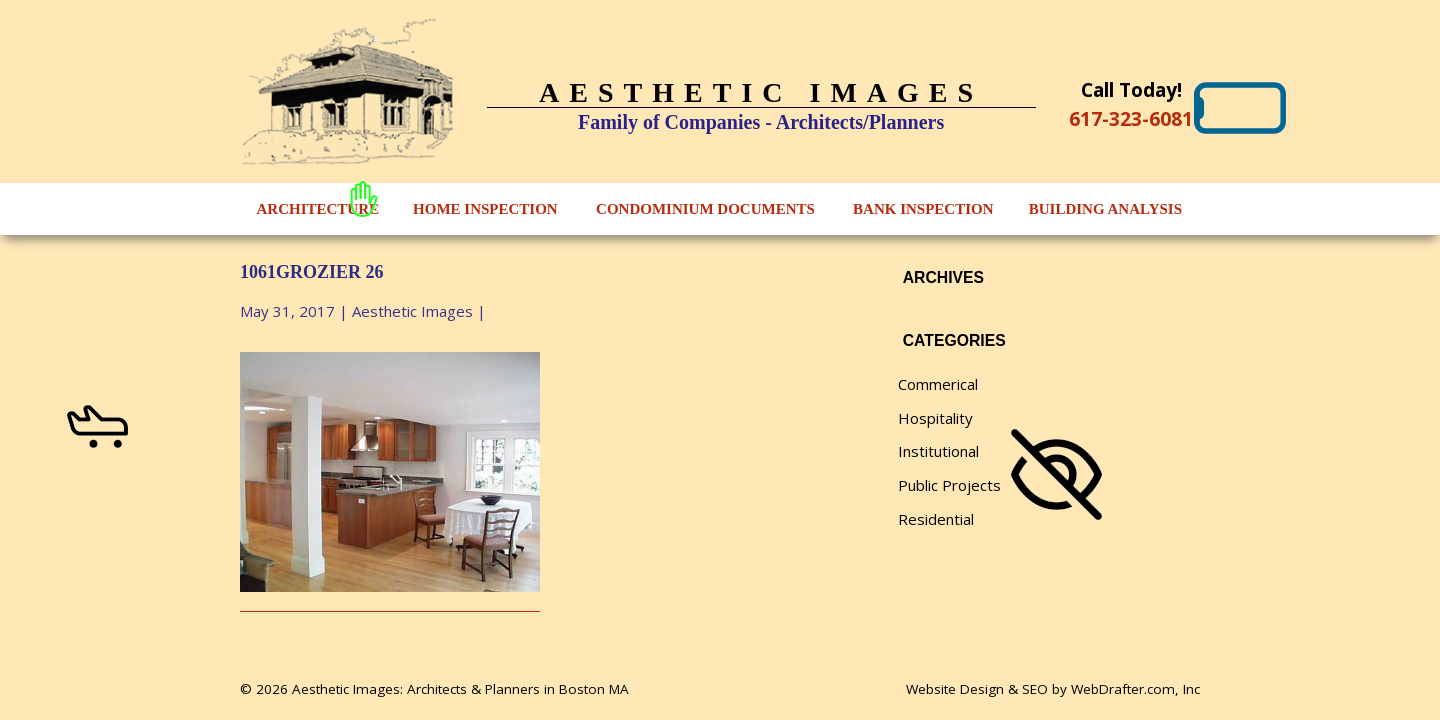 The height and width of the screenshot is (720, 1440). What do you see at coordinates (1056, 474) in the screenshot?
I see `hide password or sensitive content` at bounding box center [1056, 474].